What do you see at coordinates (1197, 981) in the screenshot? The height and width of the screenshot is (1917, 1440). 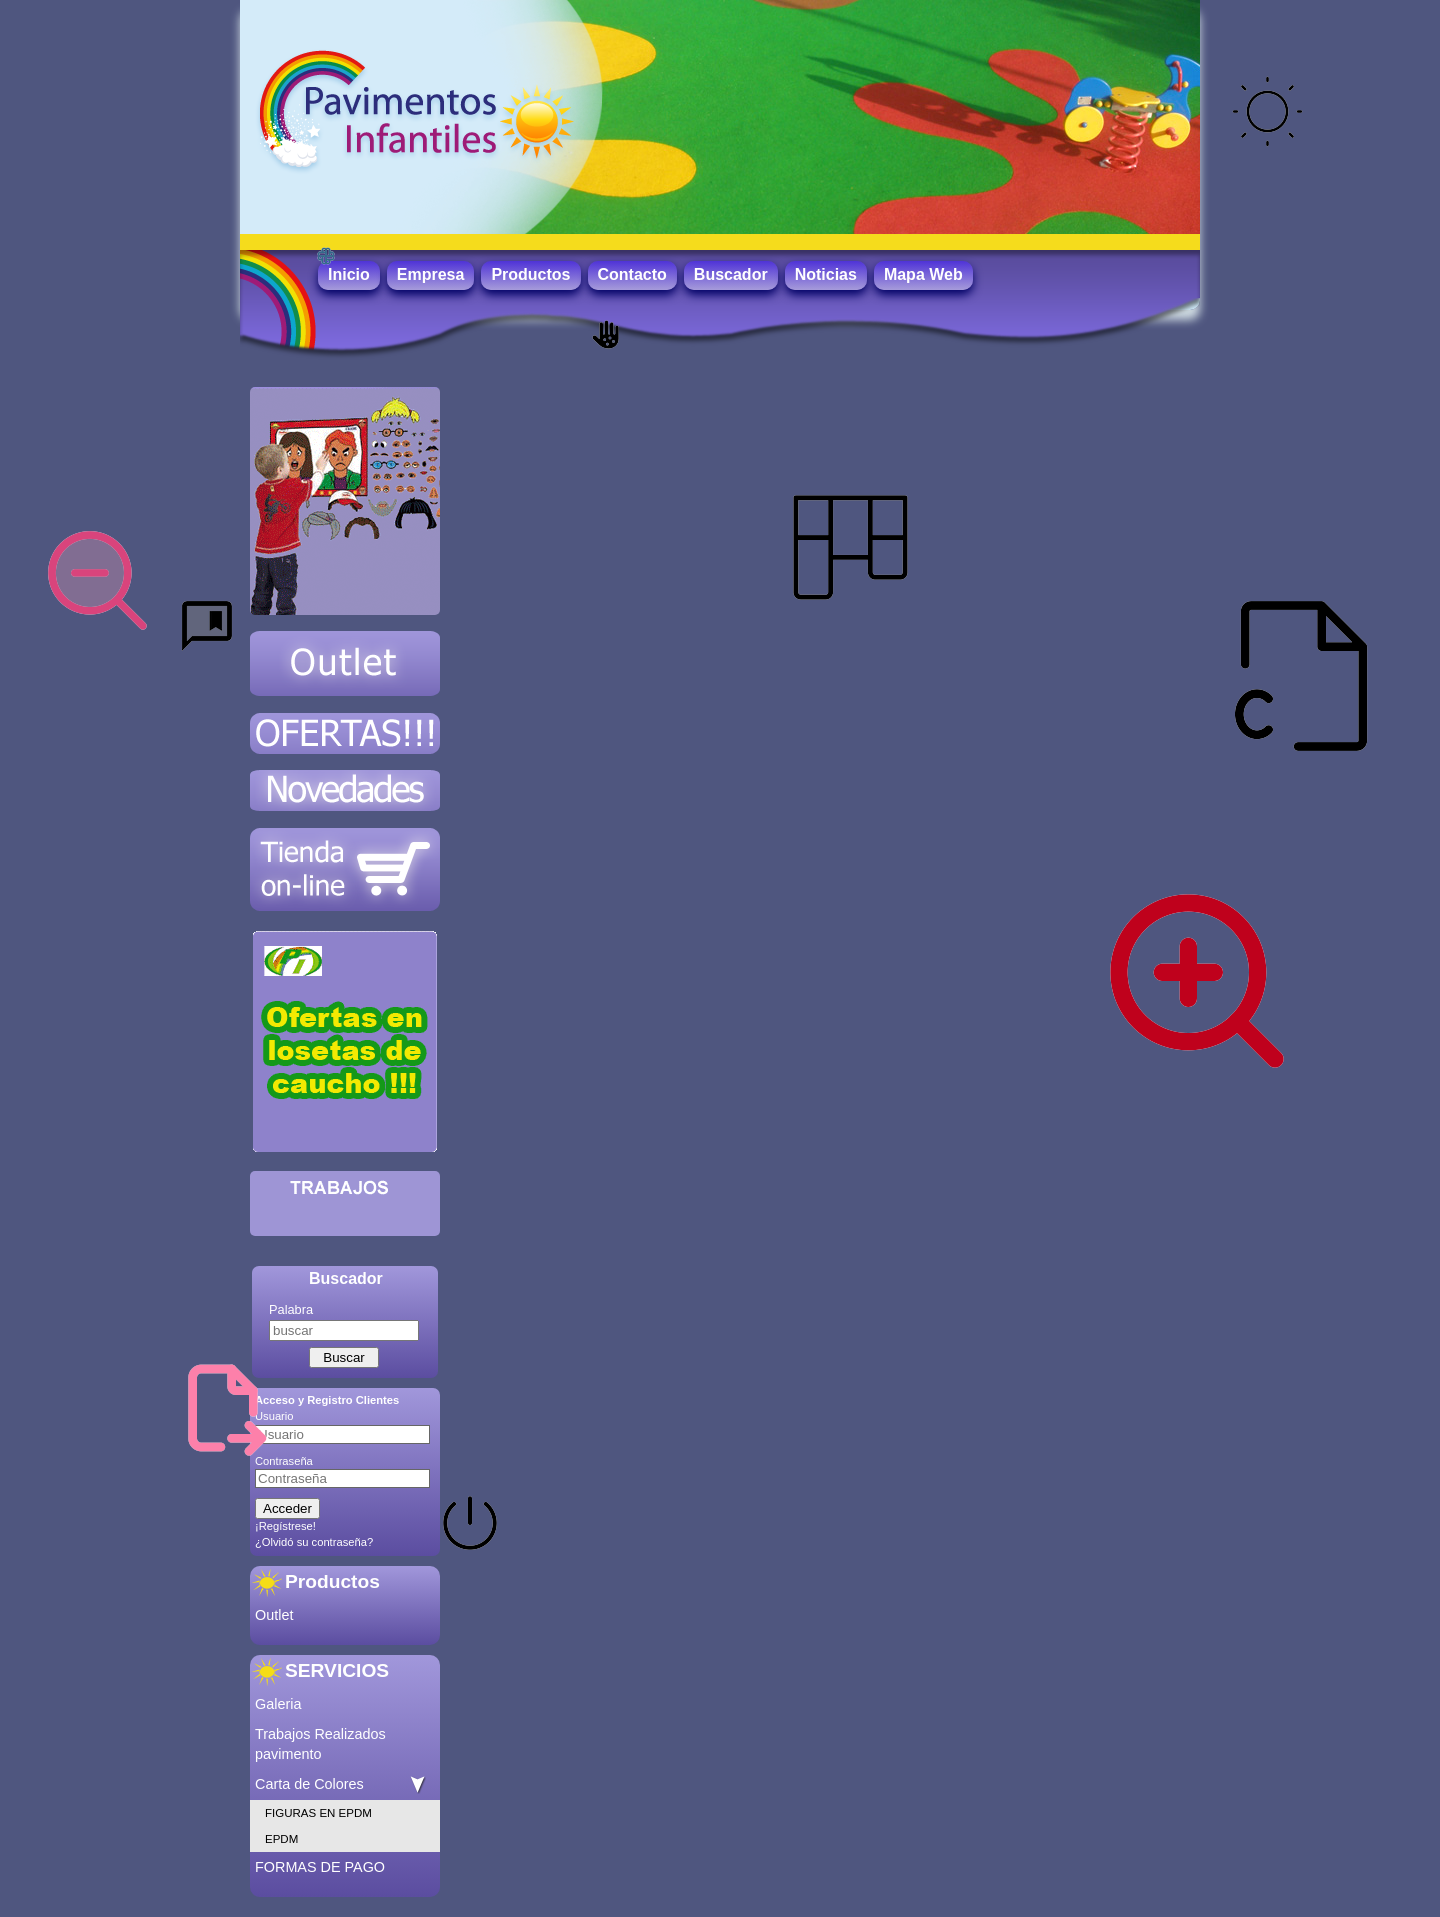 I see `zoom in on content or image` at bounding box center [1197, 981].